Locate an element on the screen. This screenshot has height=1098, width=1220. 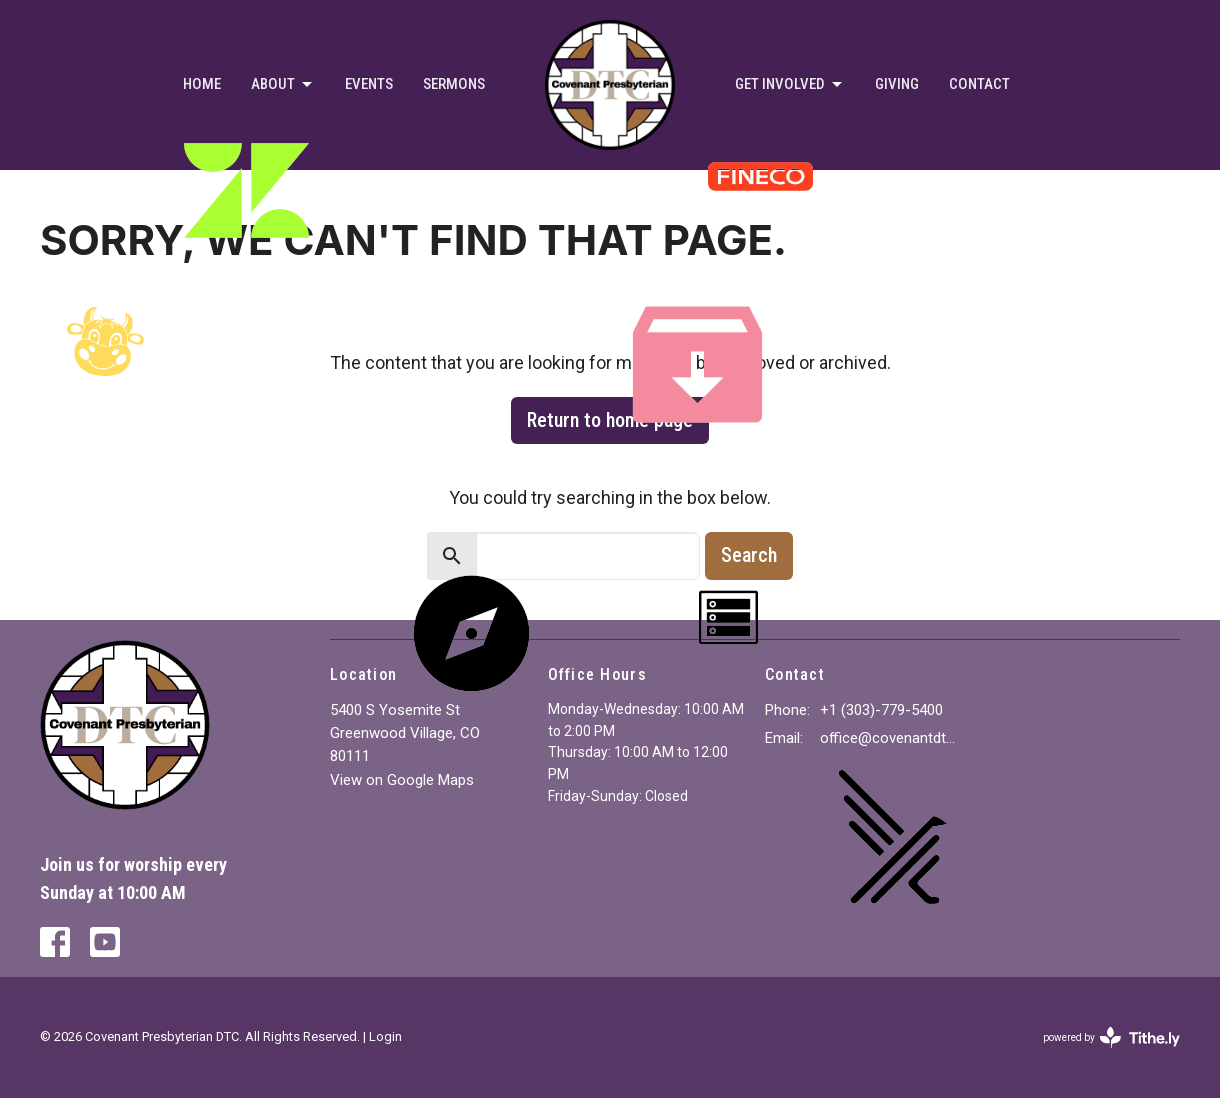
openmediavault network-attached storage application is located at coordinates (728, 617).